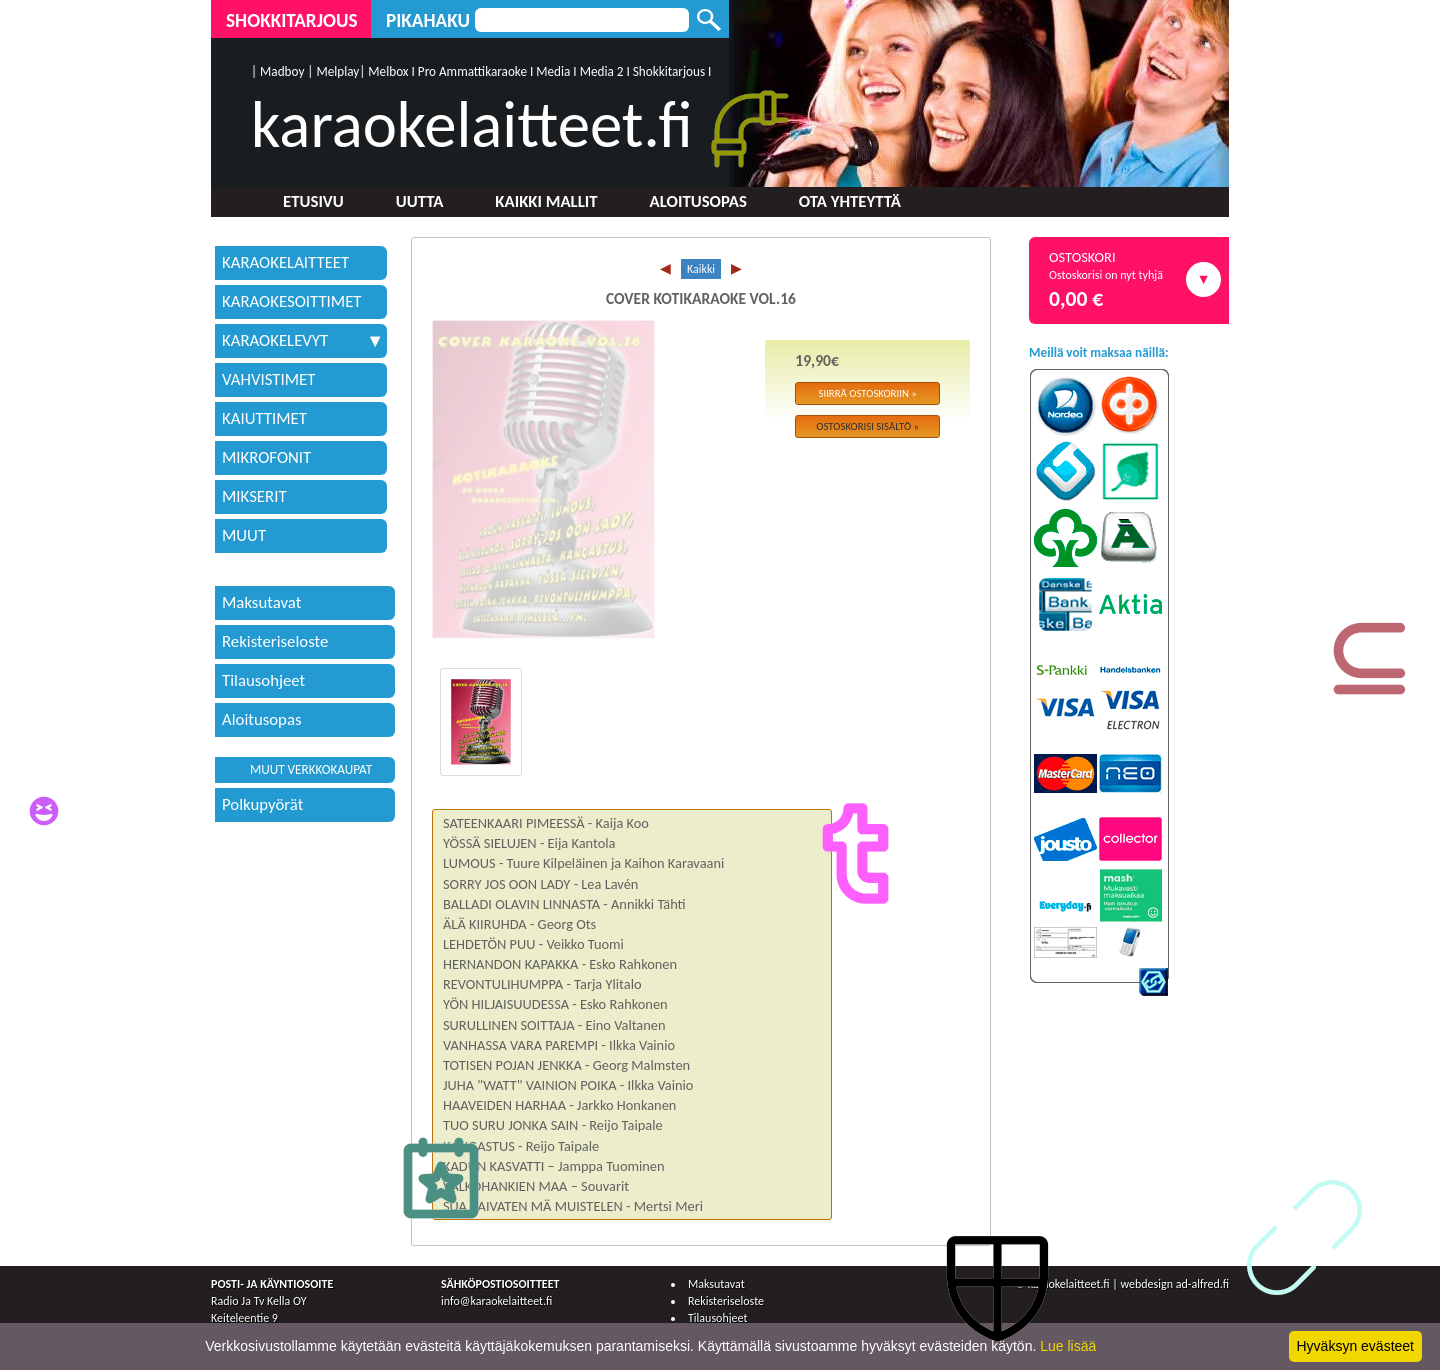  What do you see at coordinates (44, 811) in the screenshot?
I see `react with a laughing emoji` at bounding box center [44, 811].